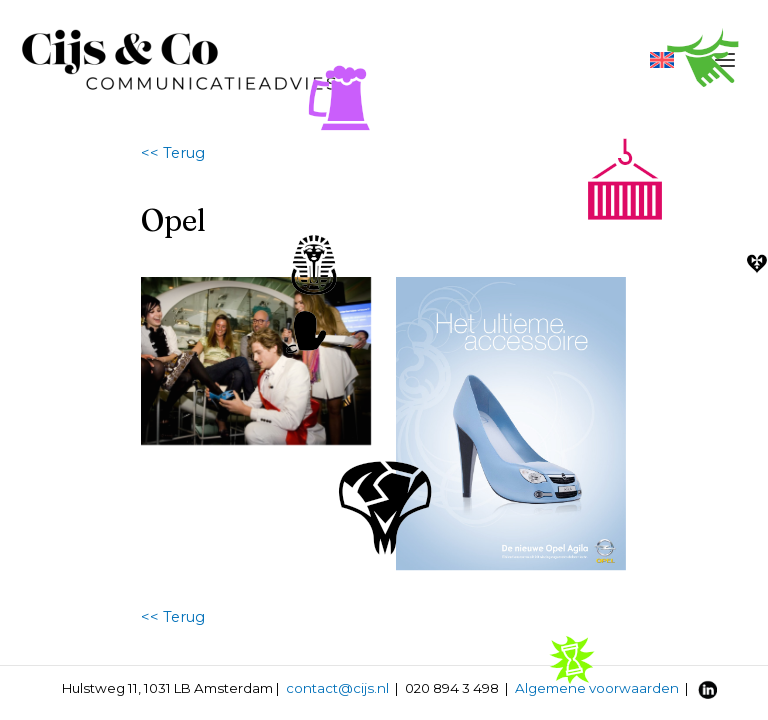 This screenshot has height=720, width=768. I want to click on access cooking or recipe features, so click(307, 332).